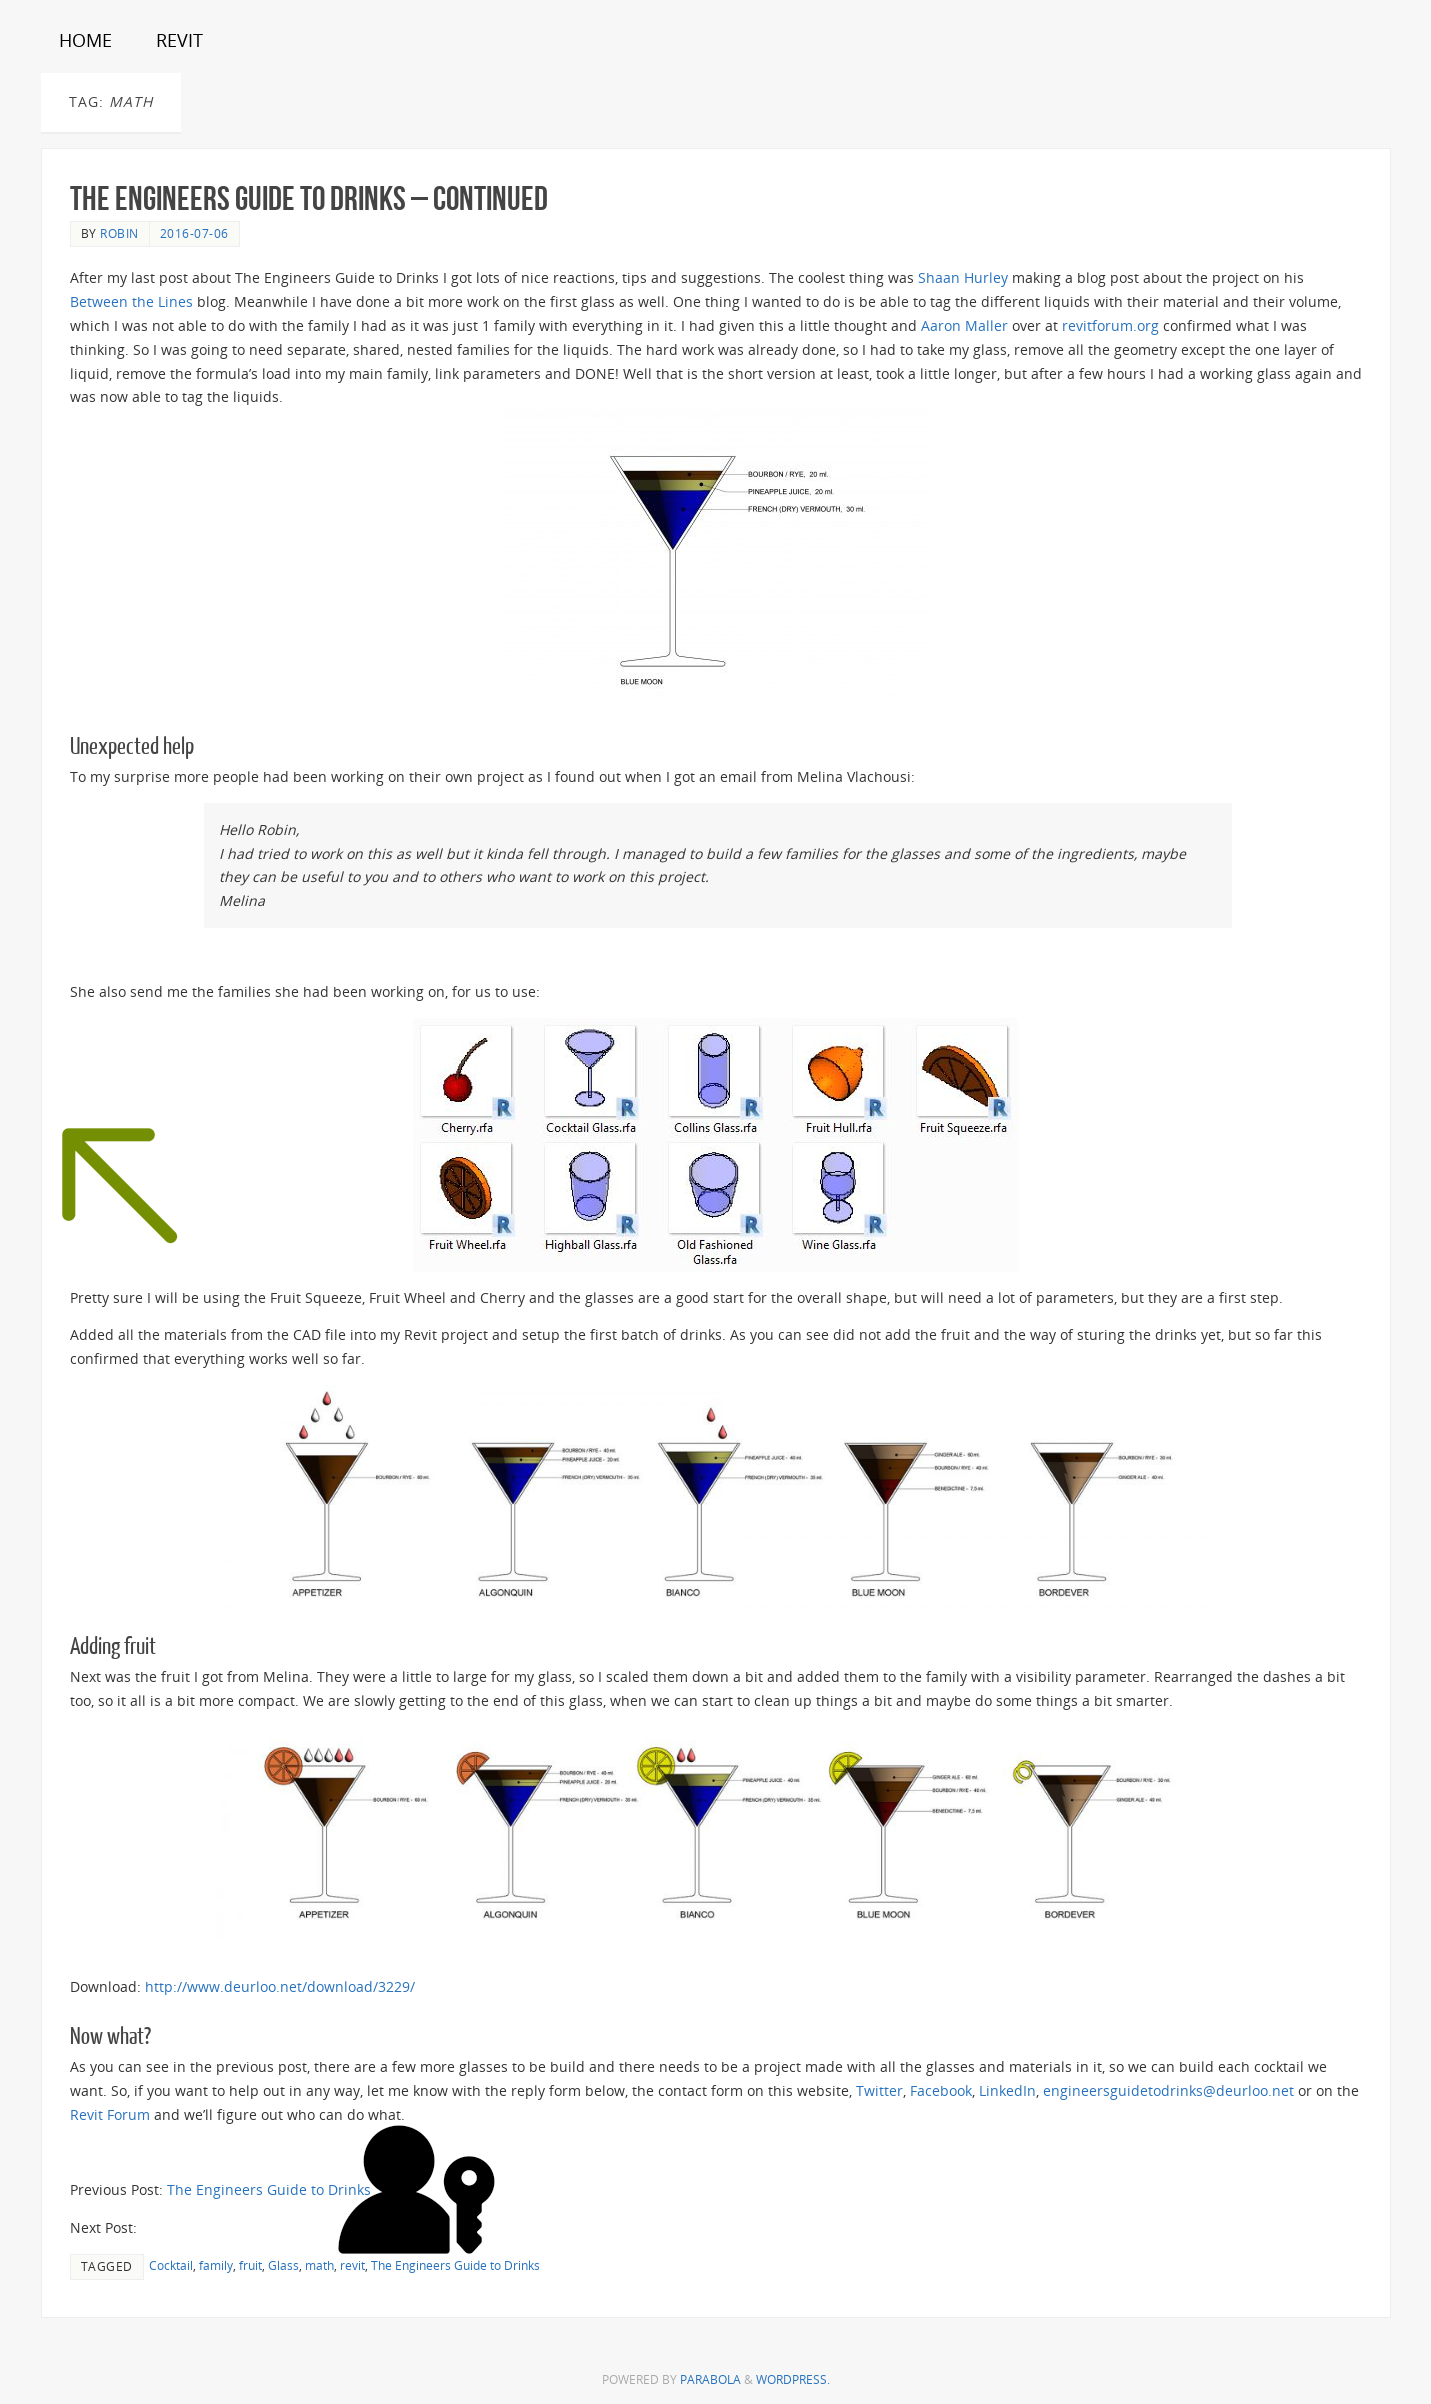  What do you see at coordinates (124, 1190) in the screenshot?
I see `navigate back to previous page` at bounding box center [124, 1190].